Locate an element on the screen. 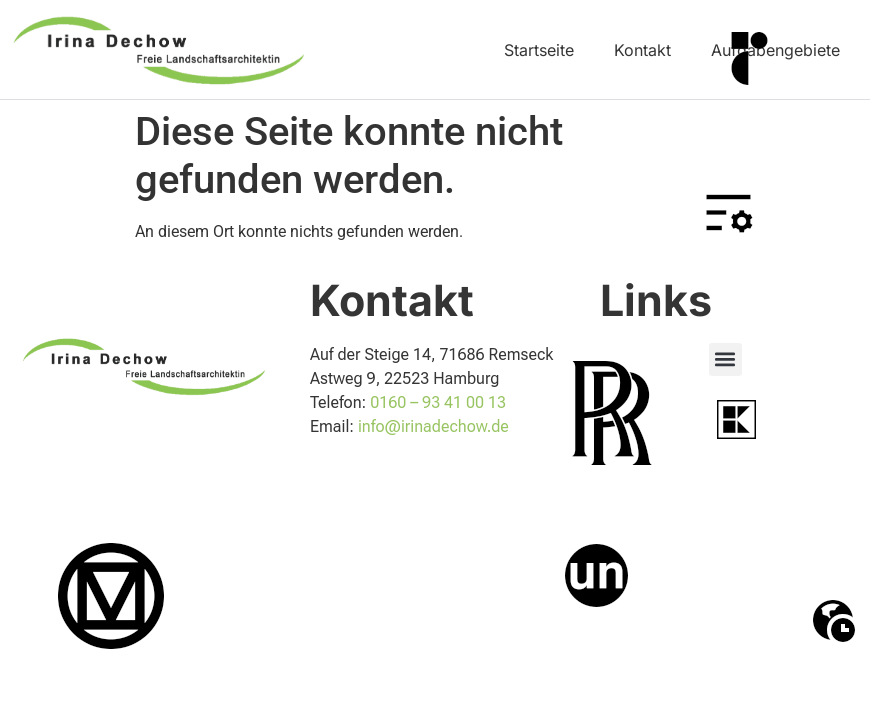  open the Kaufland app is located at coordinates (736, 419).